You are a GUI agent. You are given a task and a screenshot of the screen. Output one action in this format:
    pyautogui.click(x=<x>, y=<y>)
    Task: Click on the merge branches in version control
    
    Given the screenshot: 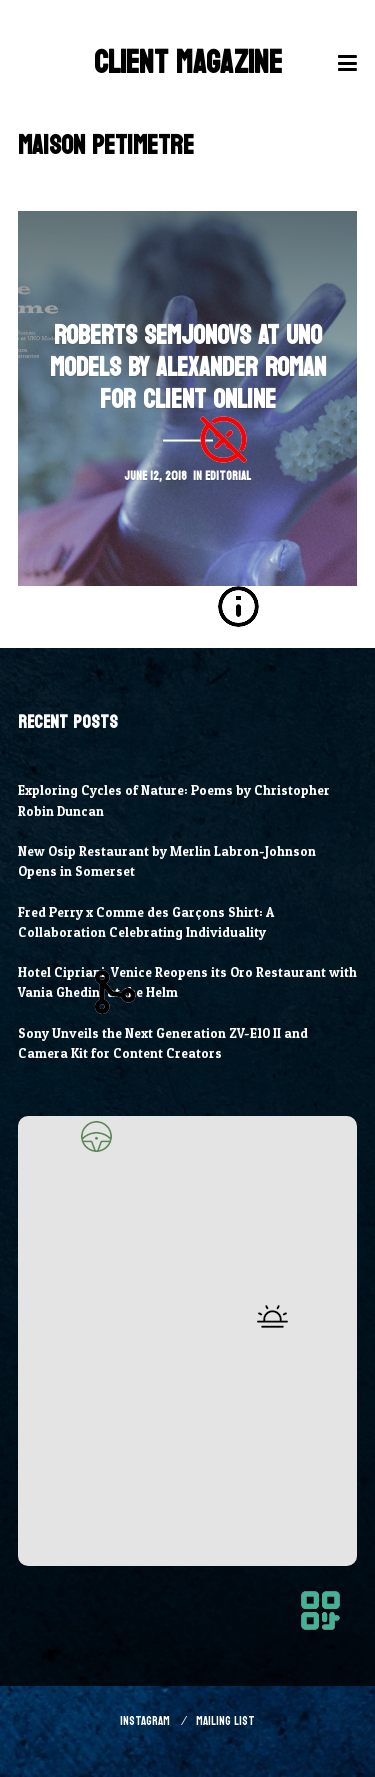 What is the action you would take?
    pyautogui.click(x=112, y=992)
    